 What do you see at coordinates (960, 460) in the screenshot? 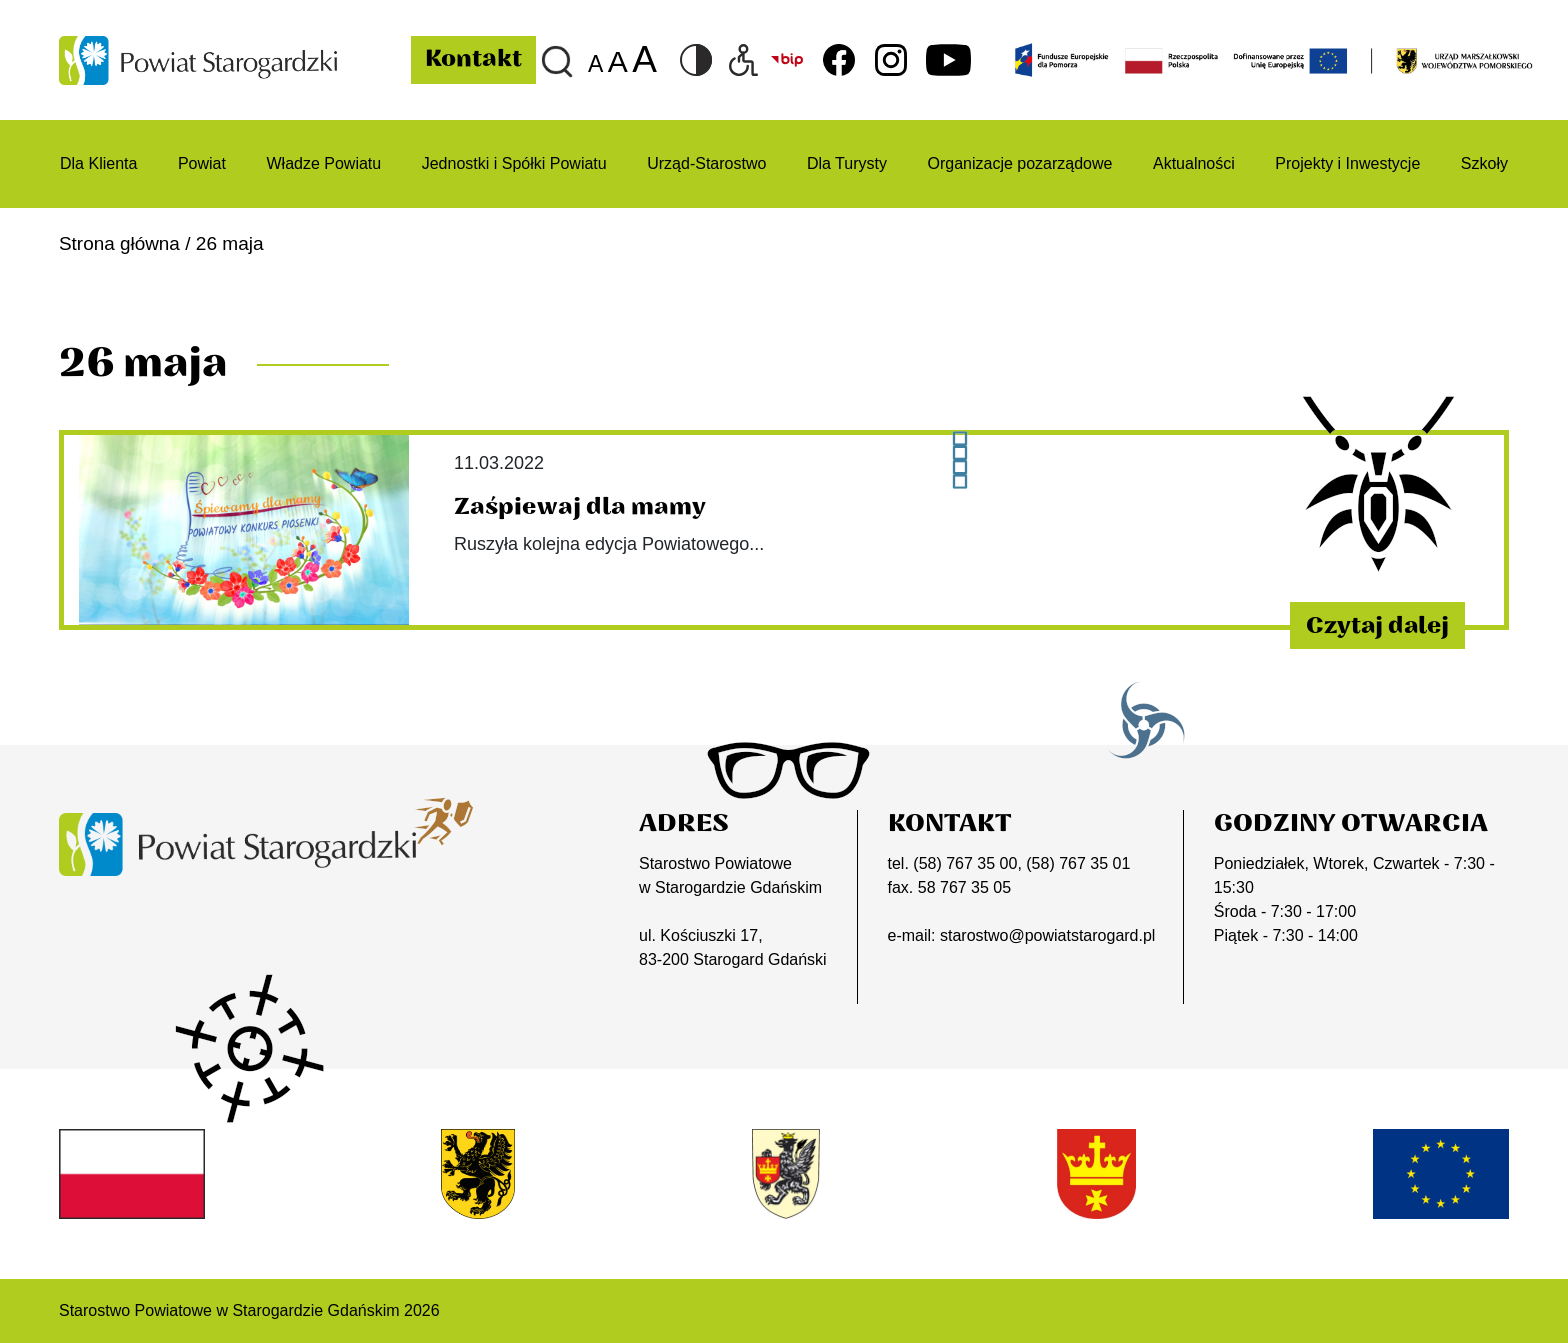
I see `place a brick or building block` at bounding box center [960, 460].